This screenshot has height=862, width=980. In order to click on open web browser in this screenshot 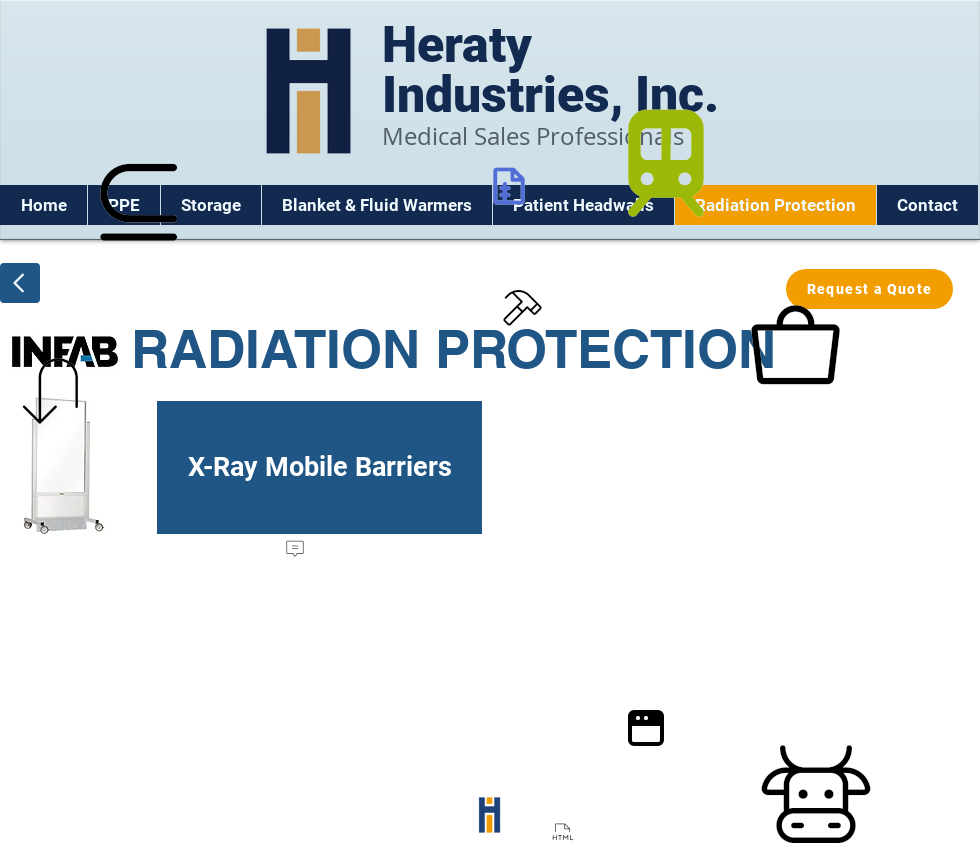, I will do `click(646, 728)`.